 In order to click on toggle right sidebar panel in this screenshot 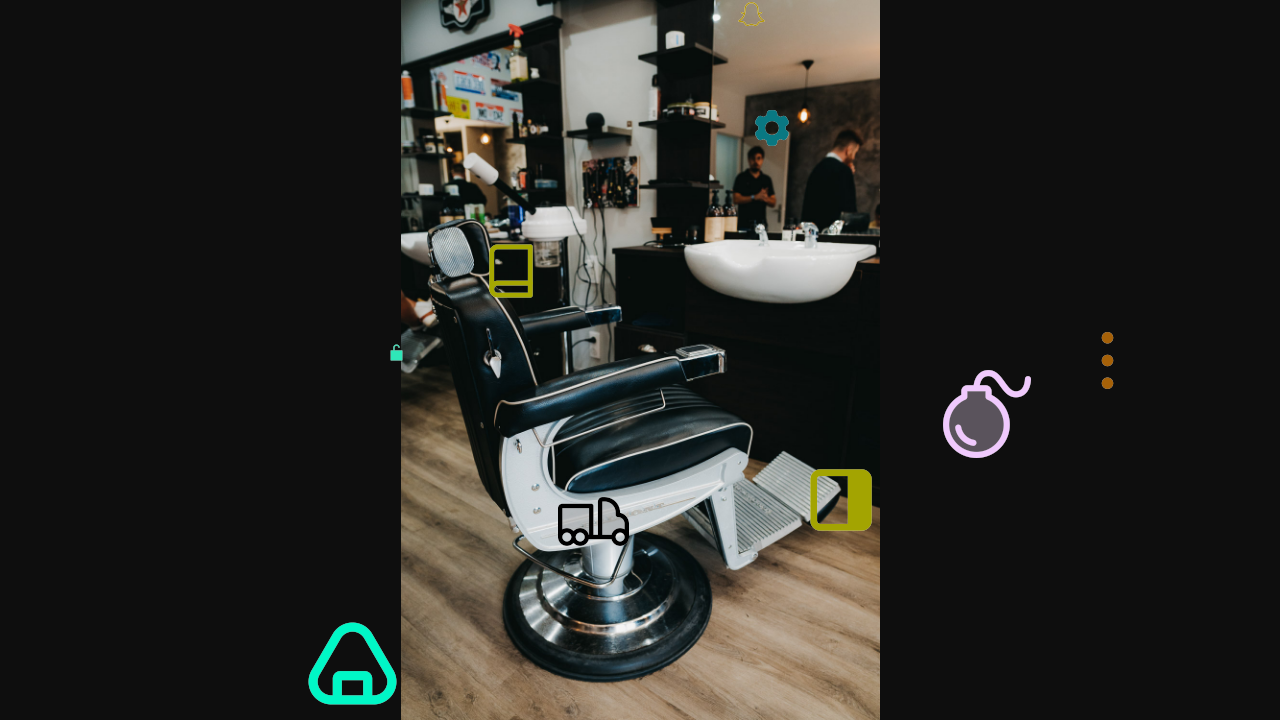, I will do `click(841, 500)`.